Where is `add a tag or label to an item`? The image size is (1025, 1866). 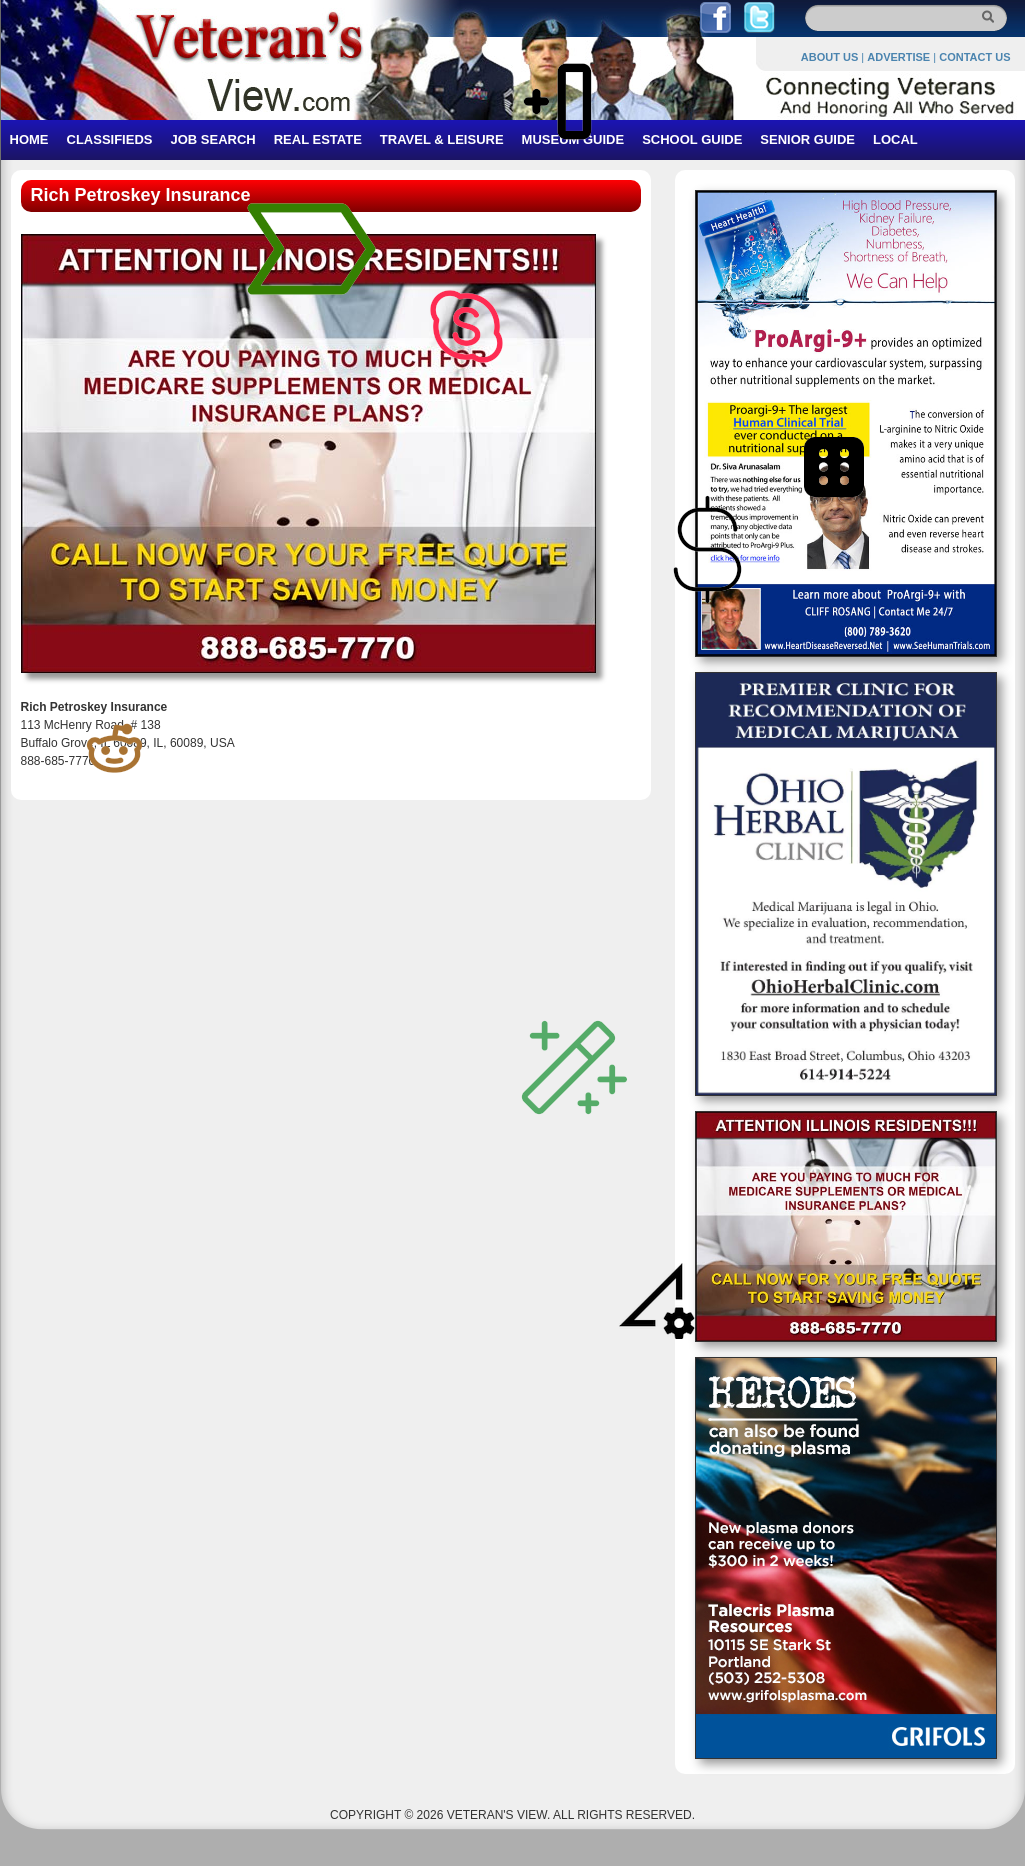 add a tag or label to an item is located at coordinates (307, 249).